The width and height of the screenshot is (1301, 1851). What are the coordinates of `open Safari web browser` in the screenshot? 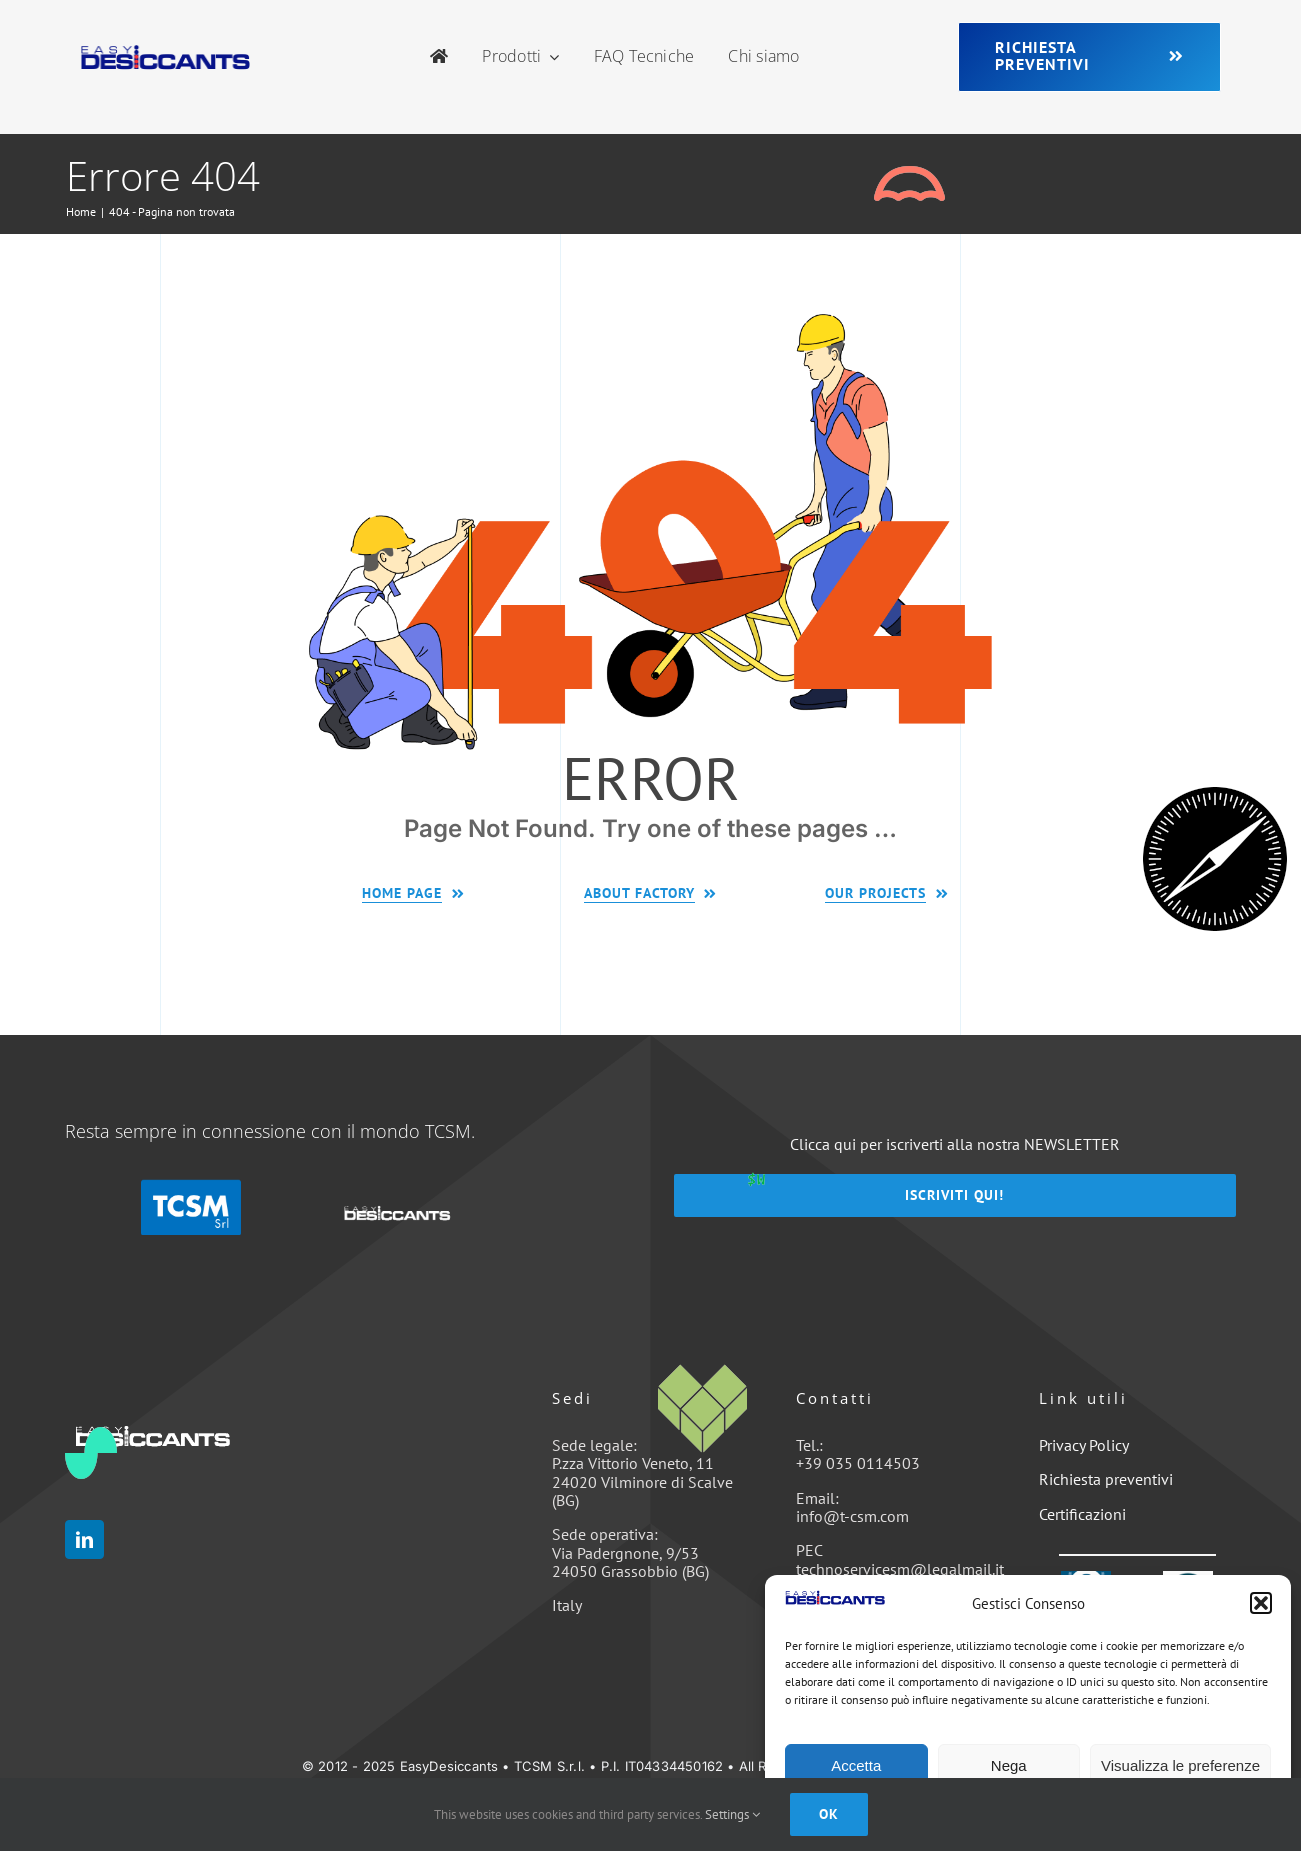 It's located at (1215, 859).